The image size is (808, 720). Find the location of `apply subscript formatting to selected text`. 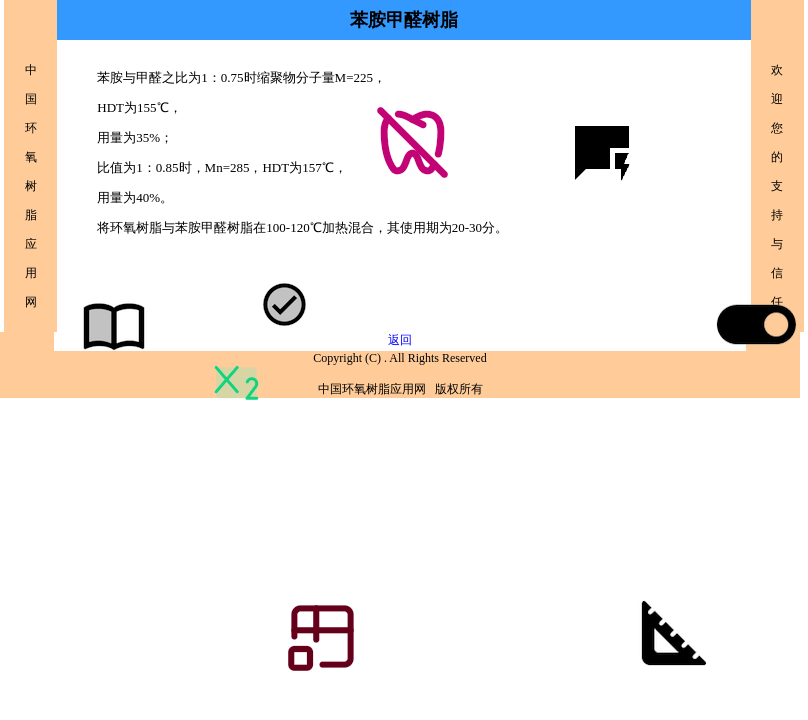

apply subscript formatting to selected text is located at coordinates (234, 382).